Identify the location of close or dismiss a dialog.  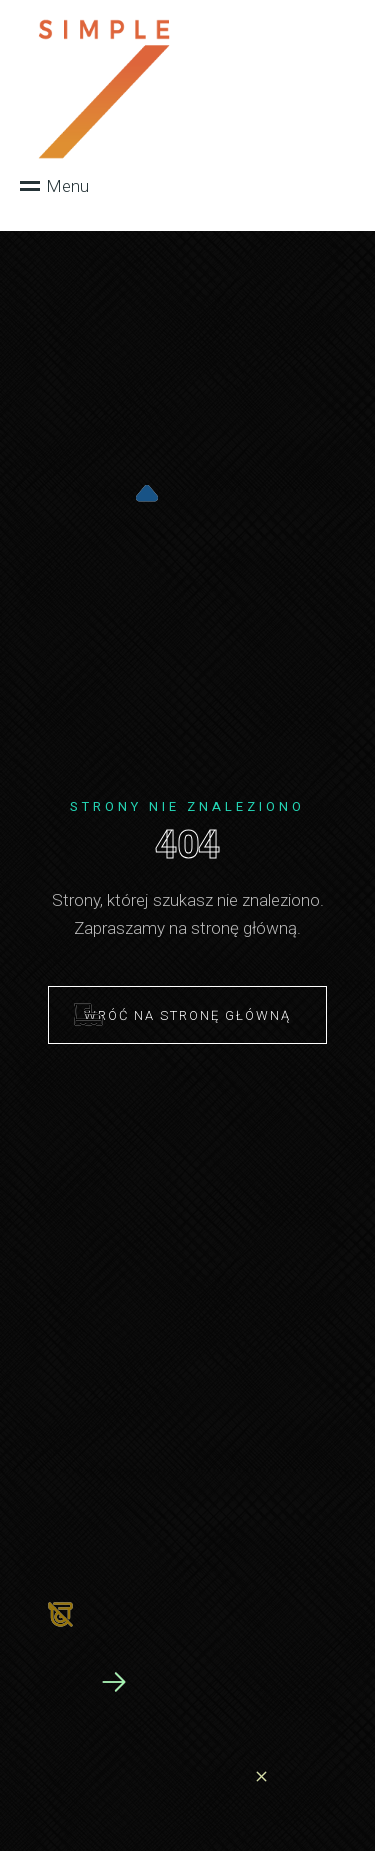
(261, 1776).